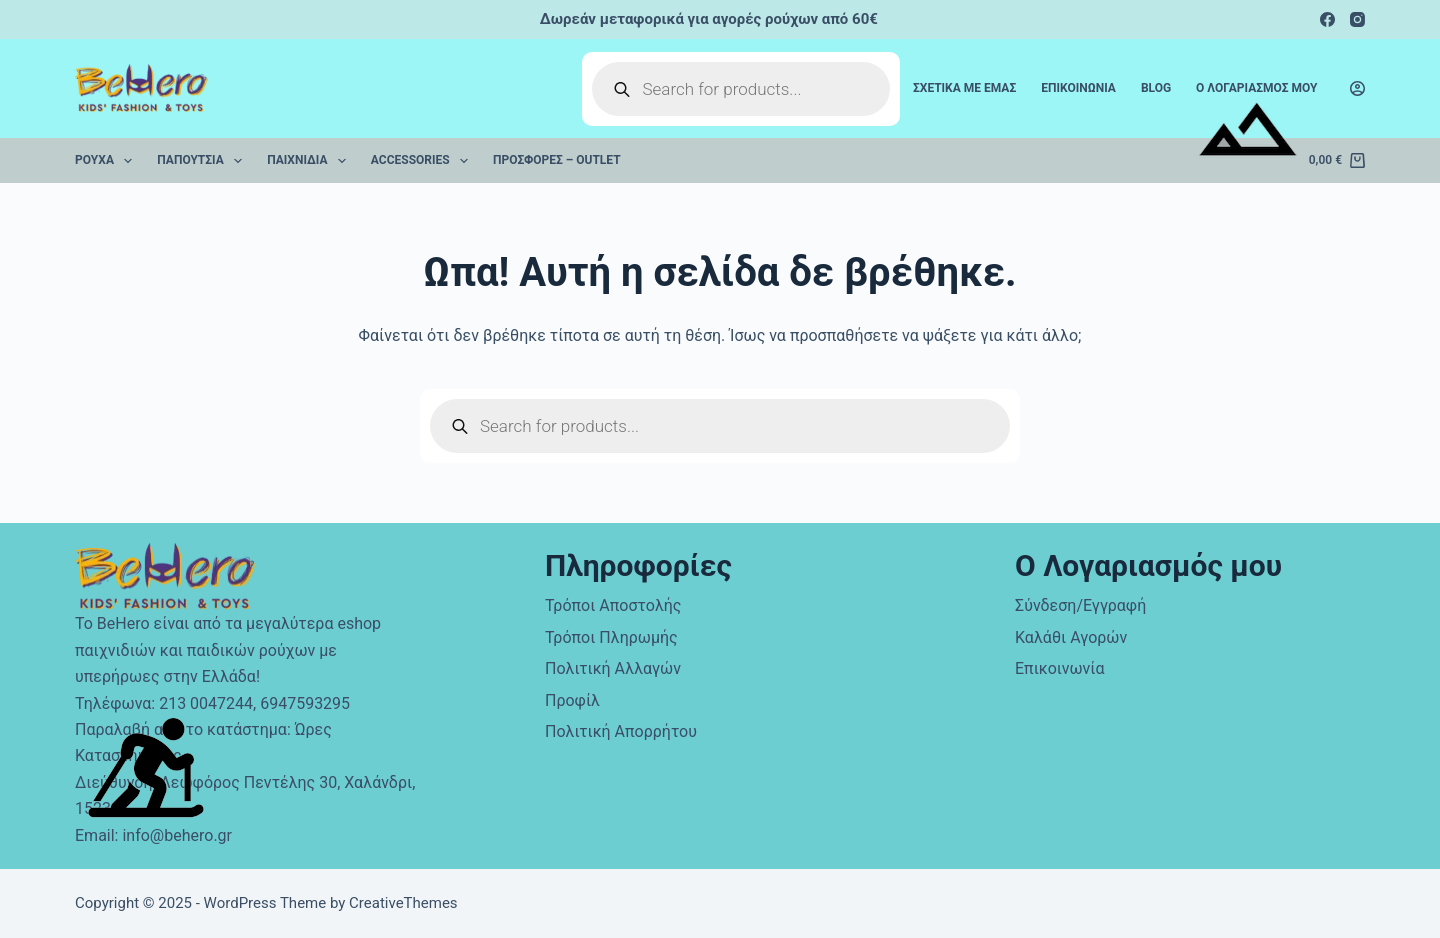 The height and width of the screenshot is (938, 1440). Describe the element at coordinates (146, 766) in the screenshot. I see `access nordic skiing trails or activities` at that location.